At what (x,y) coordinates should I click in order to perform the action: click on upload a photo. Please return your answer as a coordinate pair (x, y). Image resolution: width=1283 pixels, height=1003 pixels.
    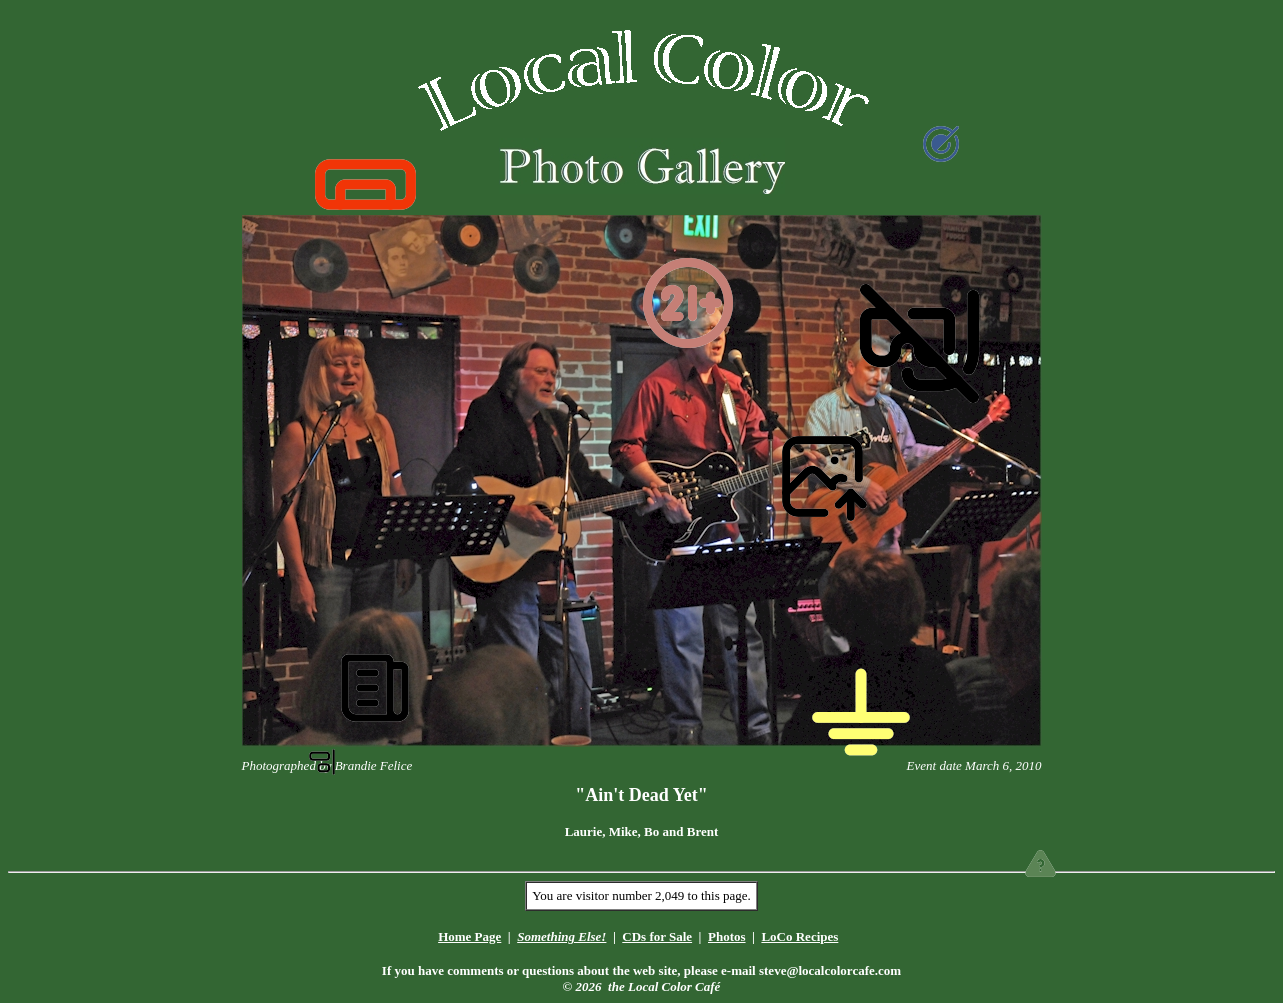
    Looking at the image, I should click on (822, 476).